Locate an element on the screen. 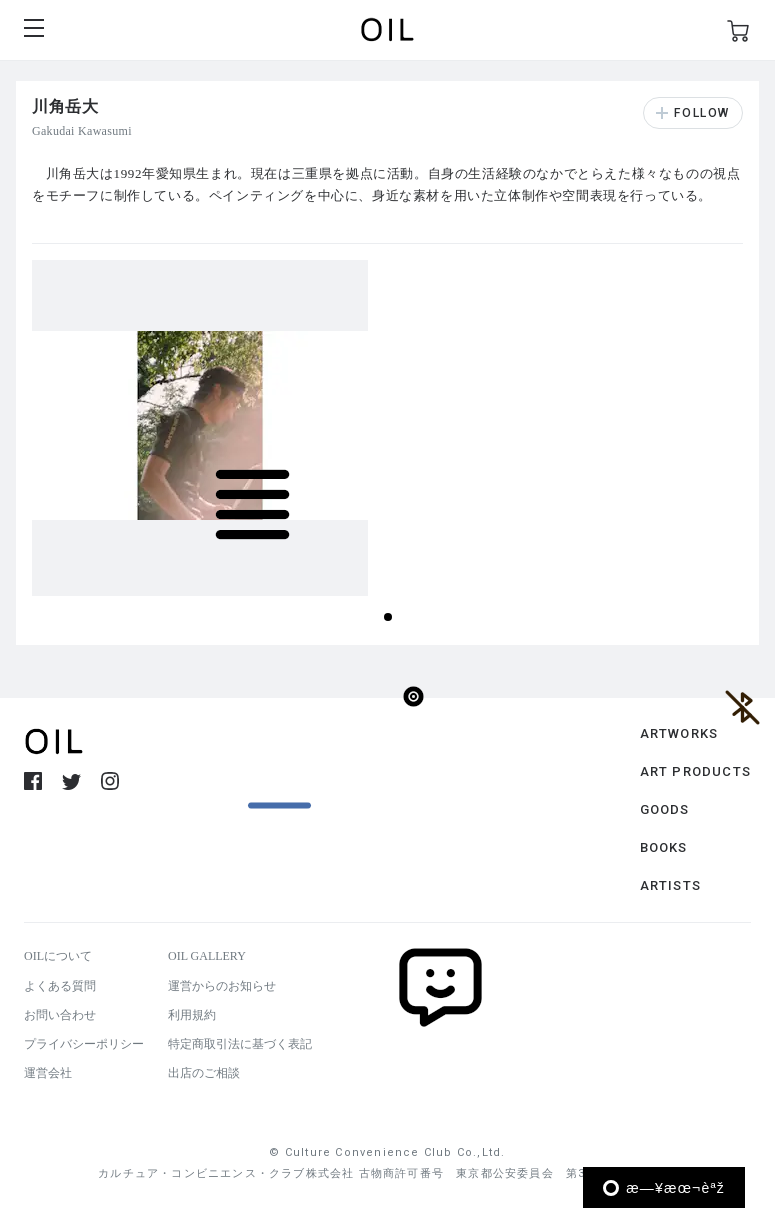  play or access music library is located at coordinates (413, 696).